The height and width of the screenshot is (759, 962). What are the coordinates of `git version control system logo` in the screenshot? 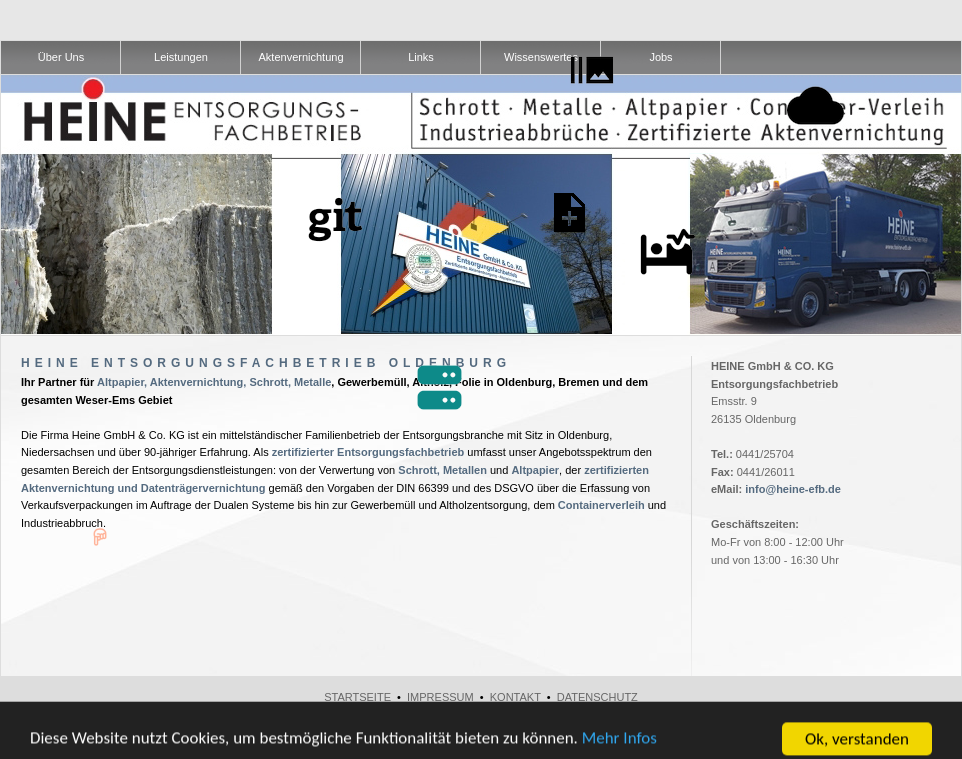 It's located at (335, 219).